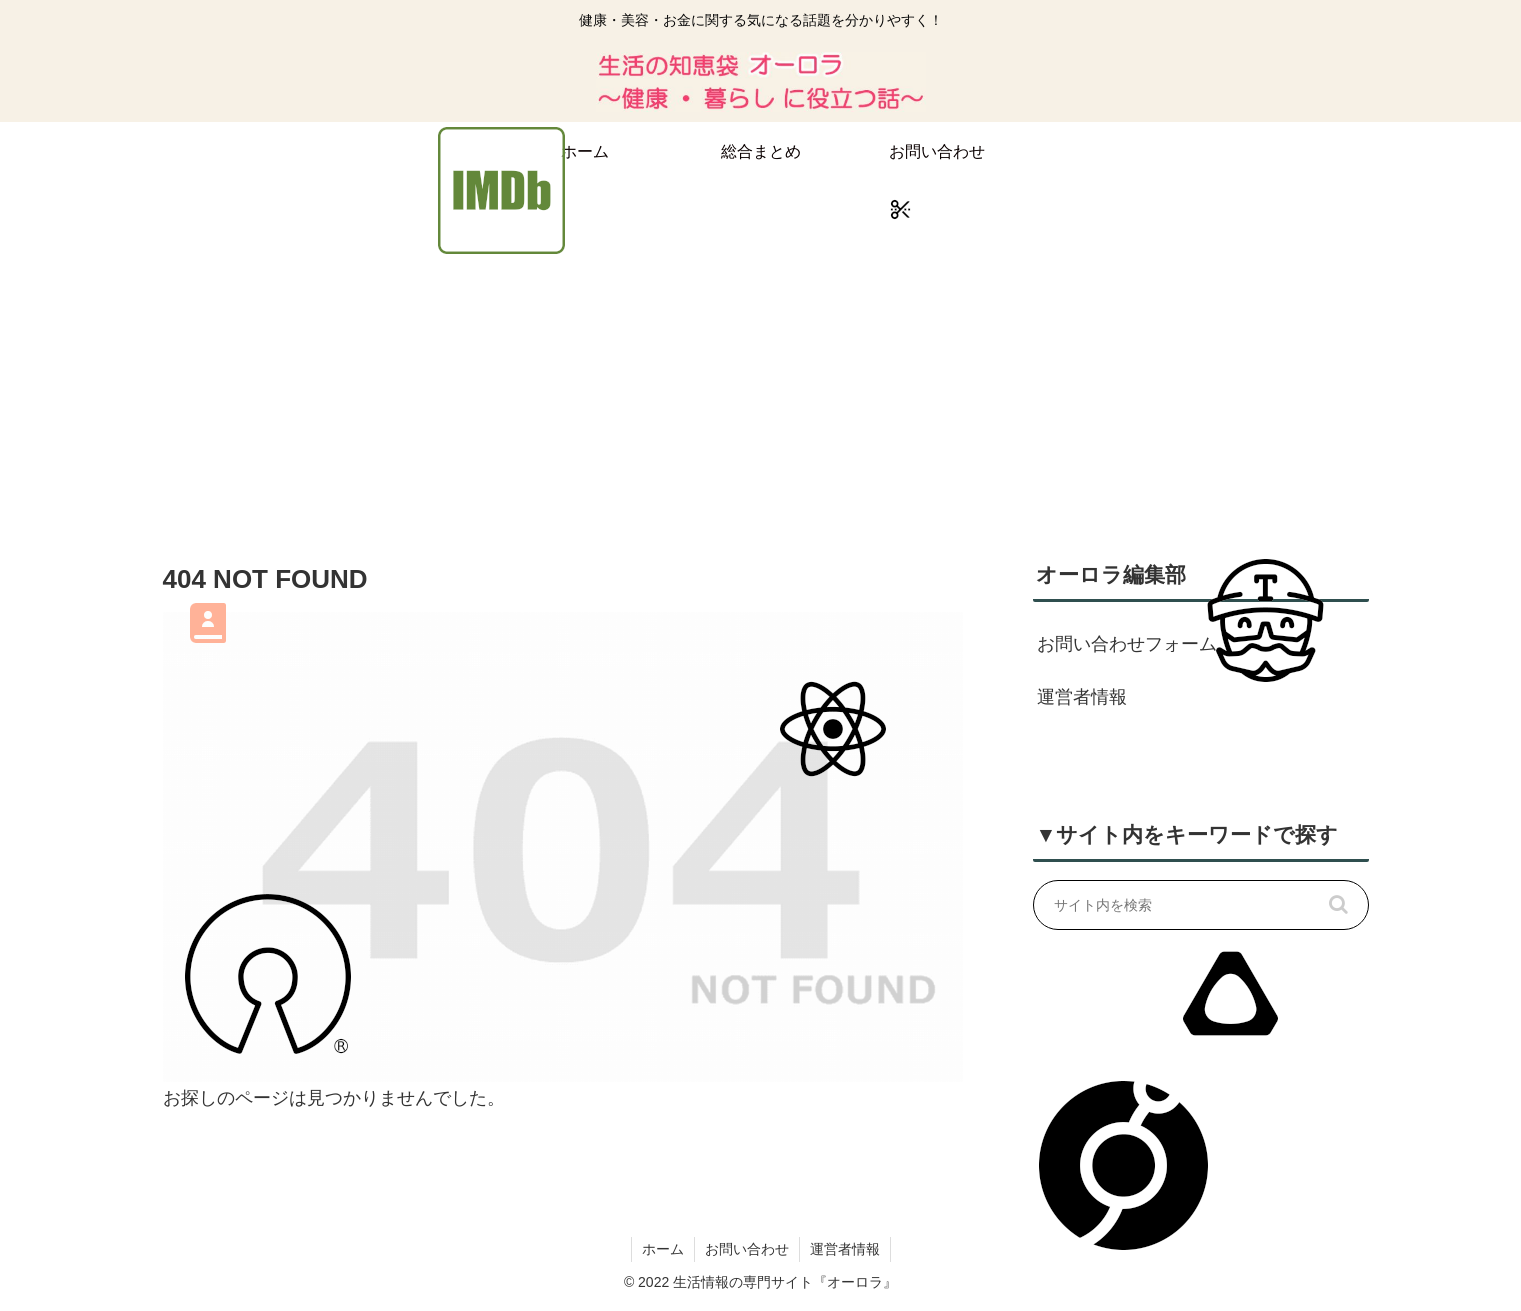 The width and height of the screenshot is (1521, 1311). I want to click on visit IMDb website or app, so click(501, 190).